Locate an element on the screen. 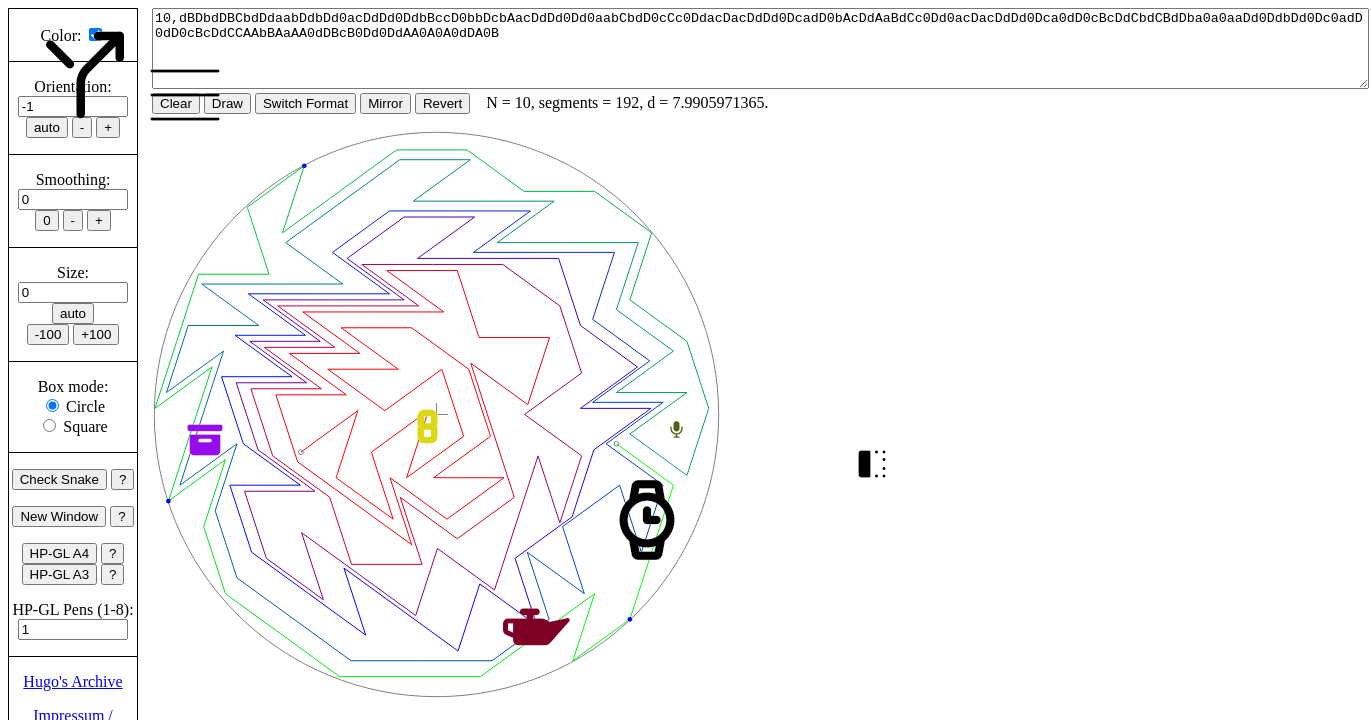 The width and height of the screenshot is (1371, 720). bear right at the fork is located at coordinates (85, 75).